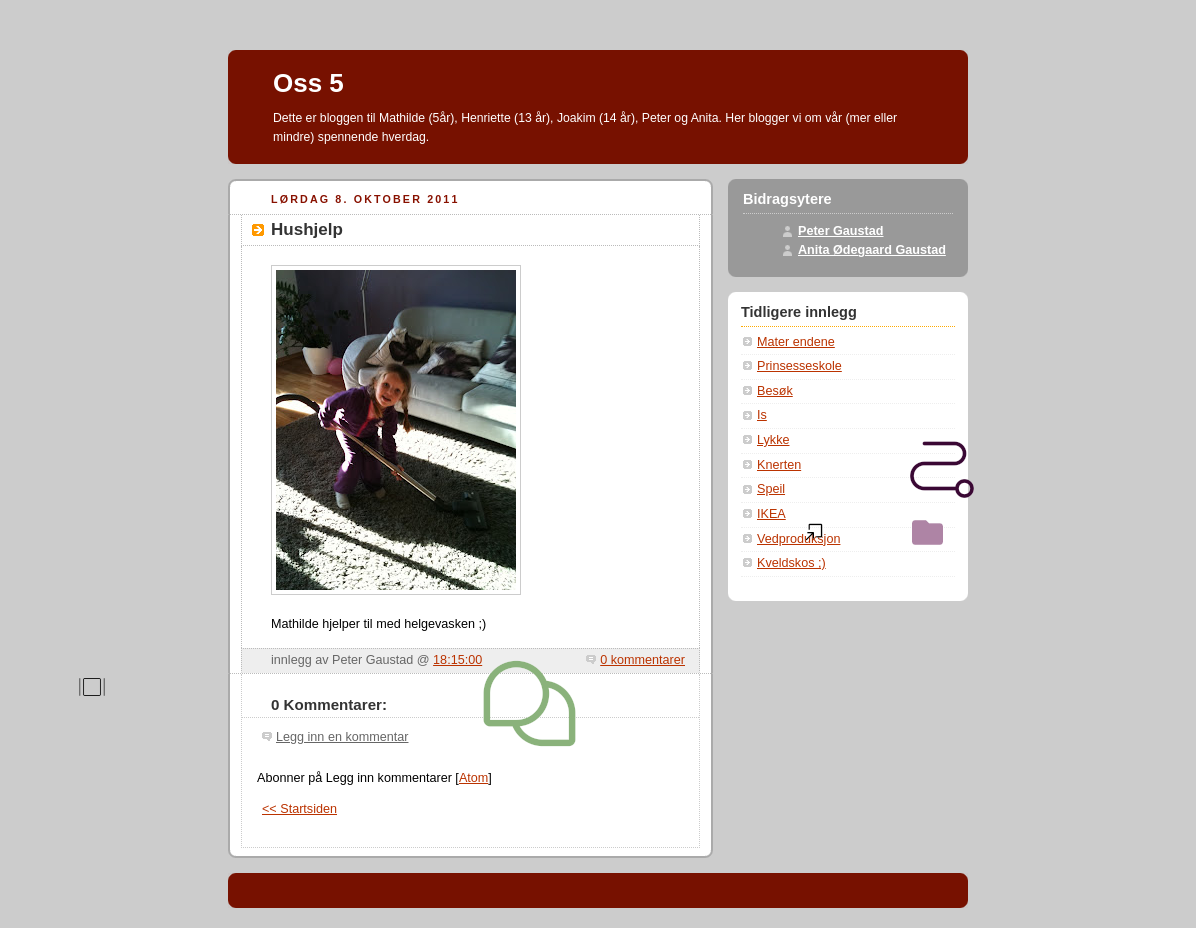 The height and width of the screenshot is (928, 1196). I want to click on open chat or messaging, so click(529, 703).